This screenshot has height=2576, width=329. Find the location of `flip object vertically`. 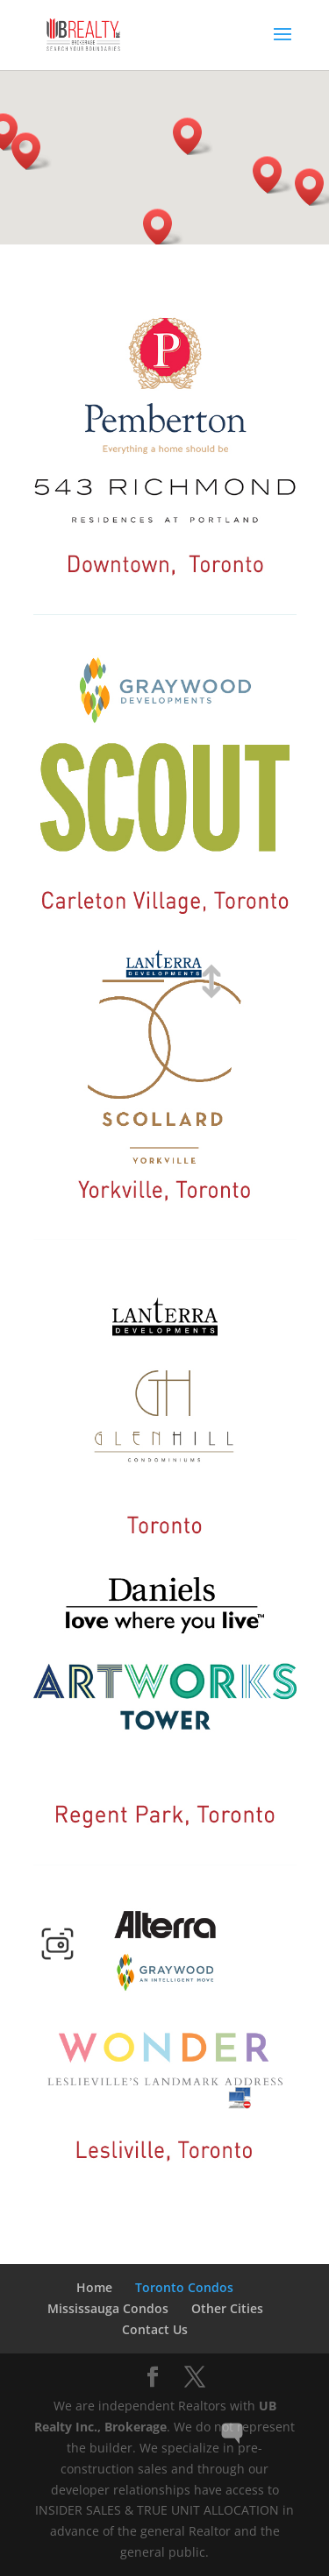

flip object vertically is located at coordinates (211, 981).